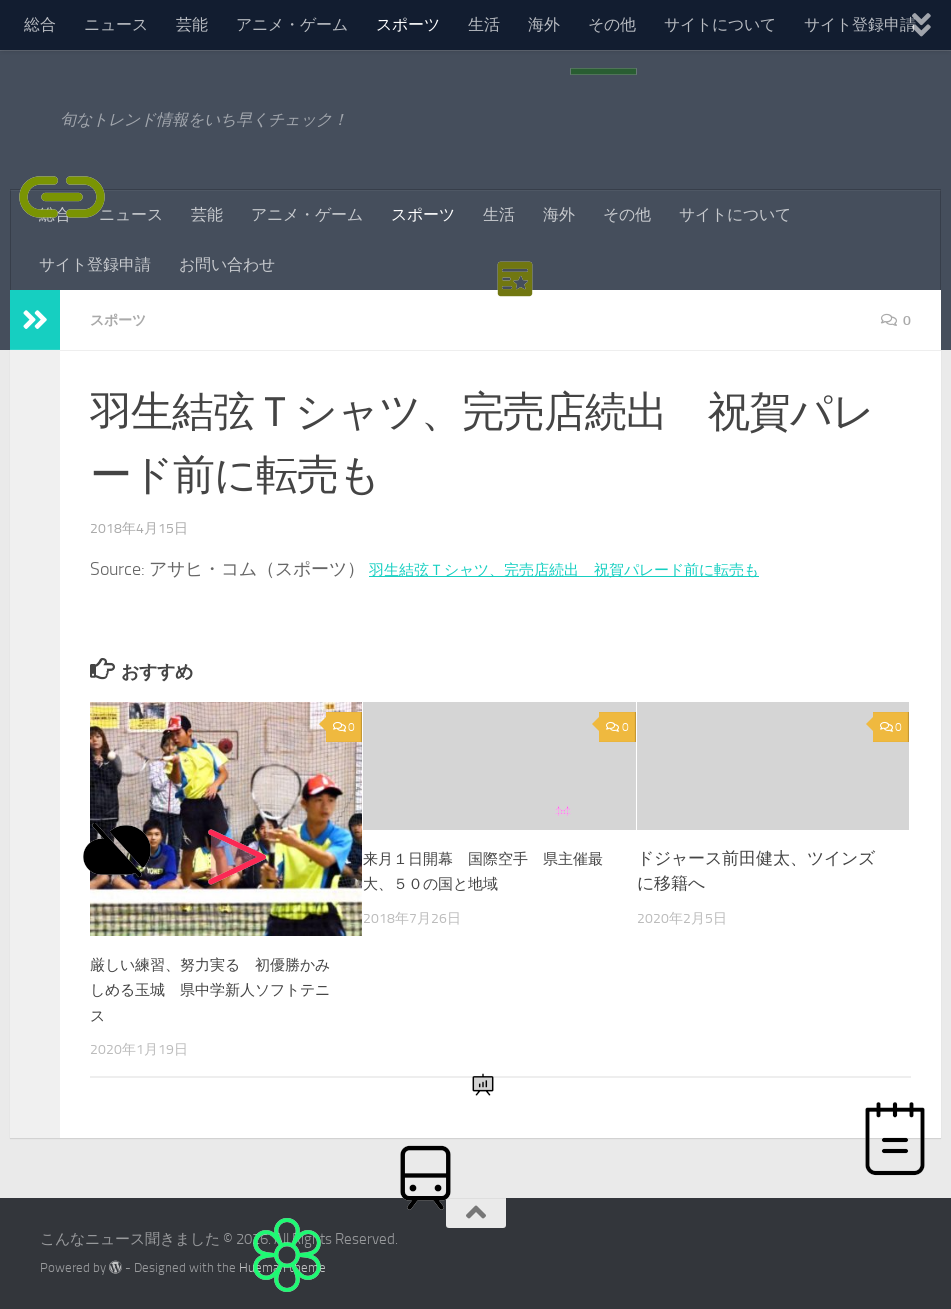 The width and height of the screenshot is (951, 1309). I want to click on indicates no cloud connection or offline status, so click(117, 850).